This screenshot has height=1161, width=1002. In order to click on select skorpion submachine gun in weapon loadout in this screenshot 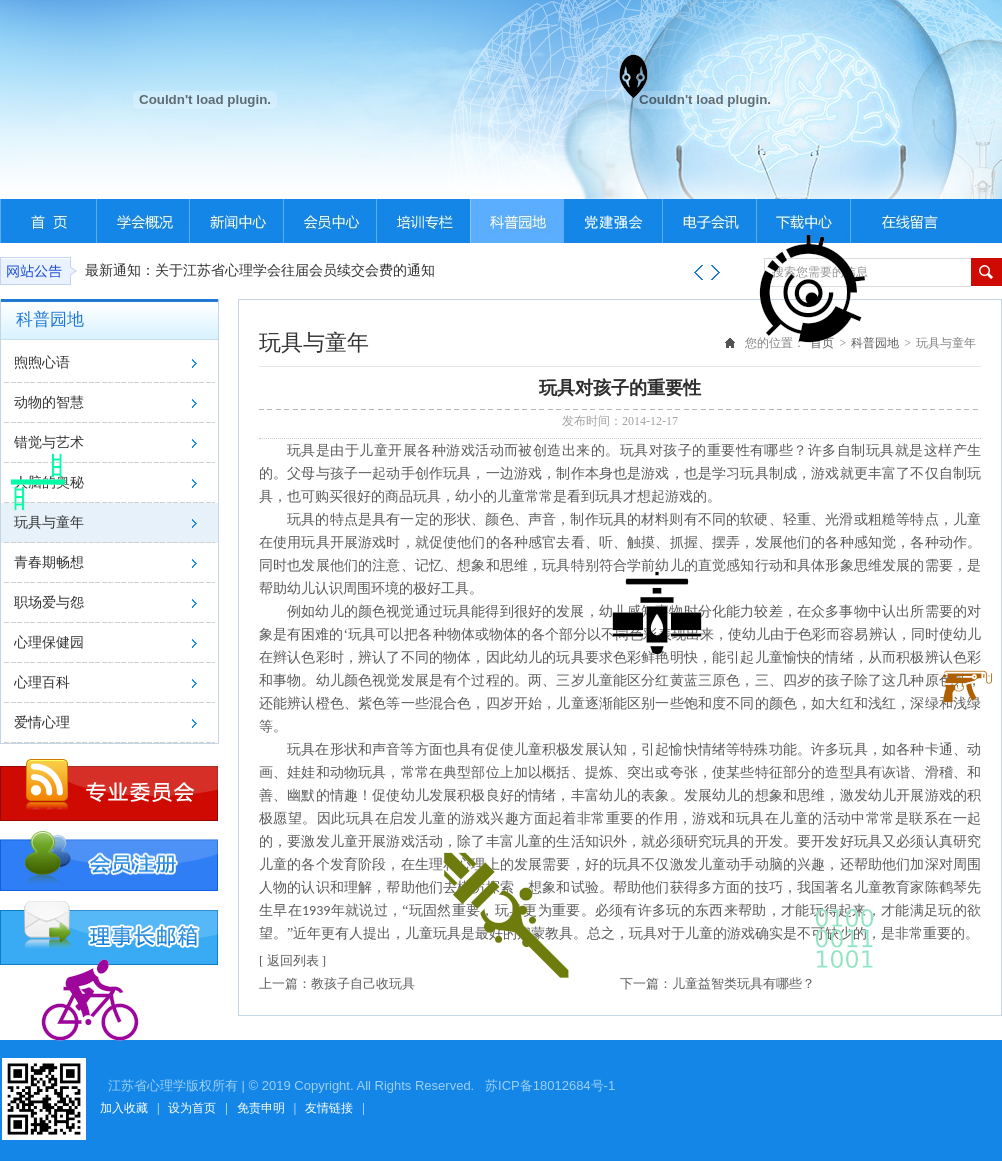, I will do `click(967, 686)`.